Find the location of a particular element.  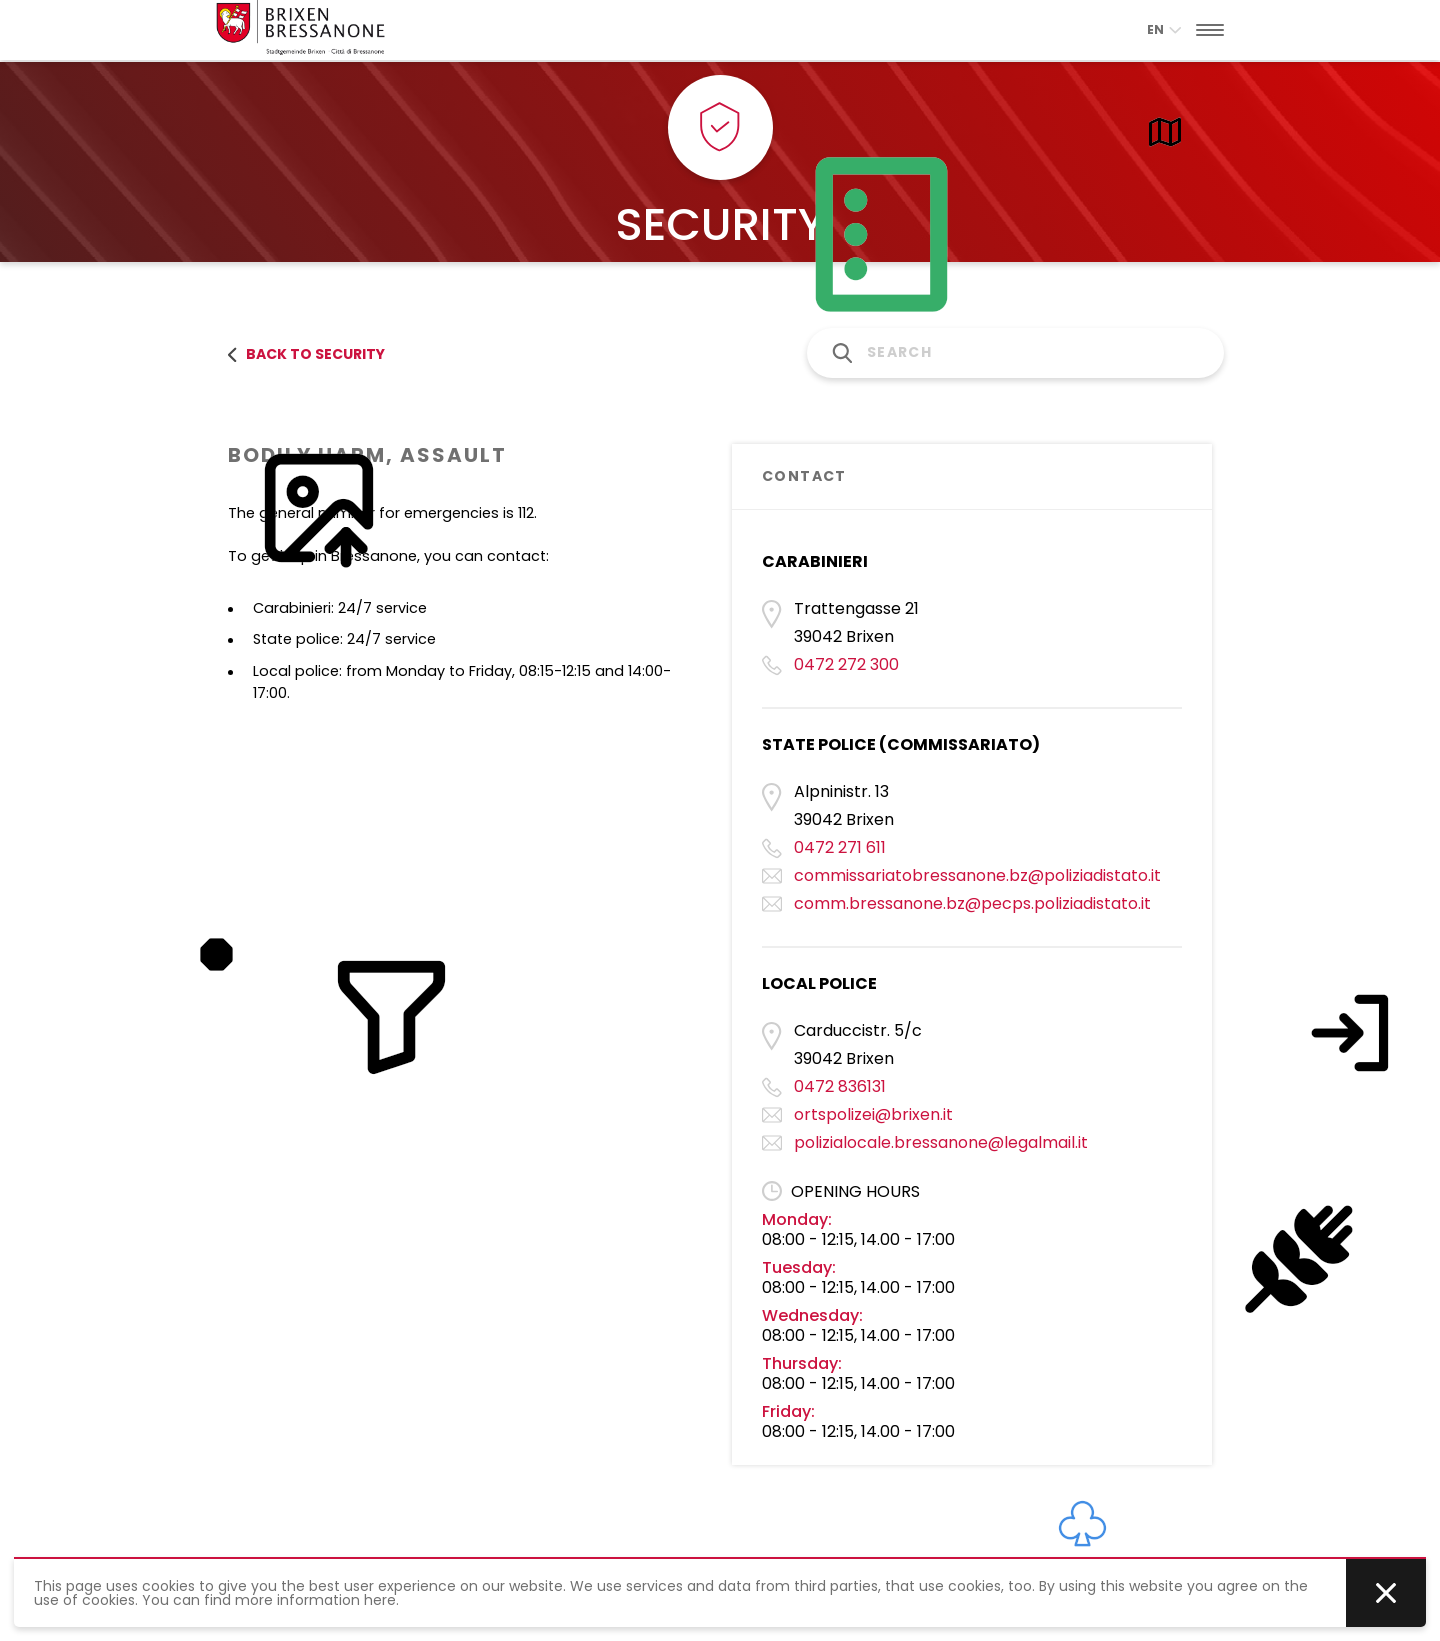

sign in to your account is located at coordinates (1356, 1033).